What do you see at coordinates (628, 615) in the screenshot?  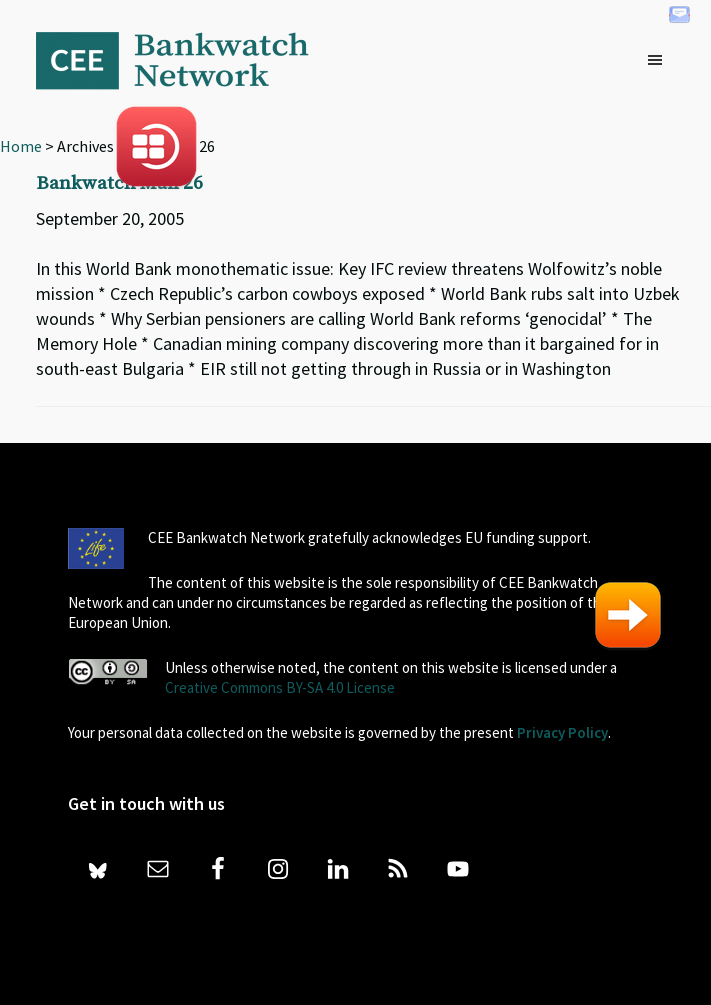 I see `log out of the current account or session` at bounding box center [628, 615].